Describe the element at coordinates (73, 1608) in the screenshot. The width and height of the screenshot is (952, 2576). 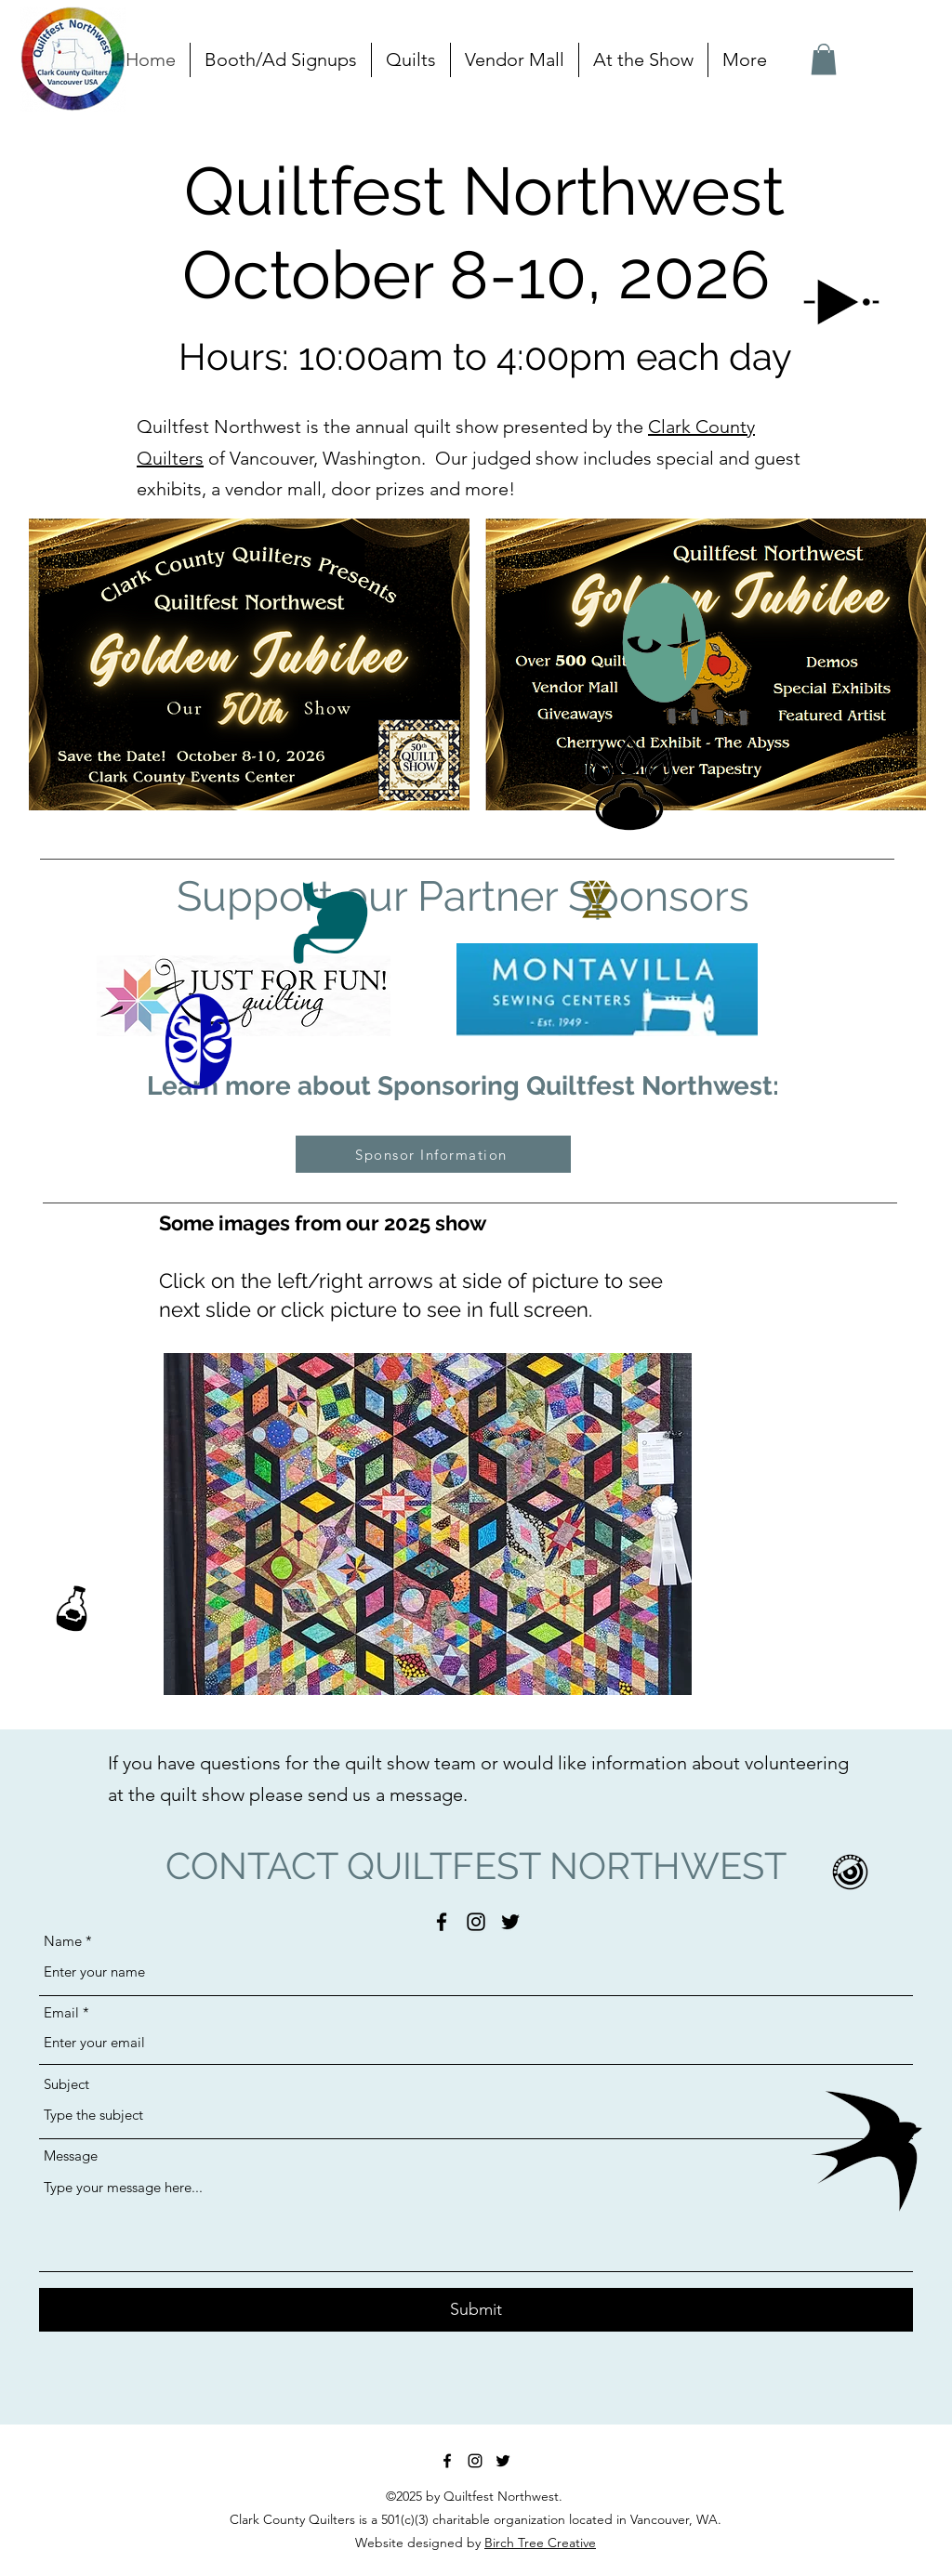
I see `select a potion or consumable item` at that location.